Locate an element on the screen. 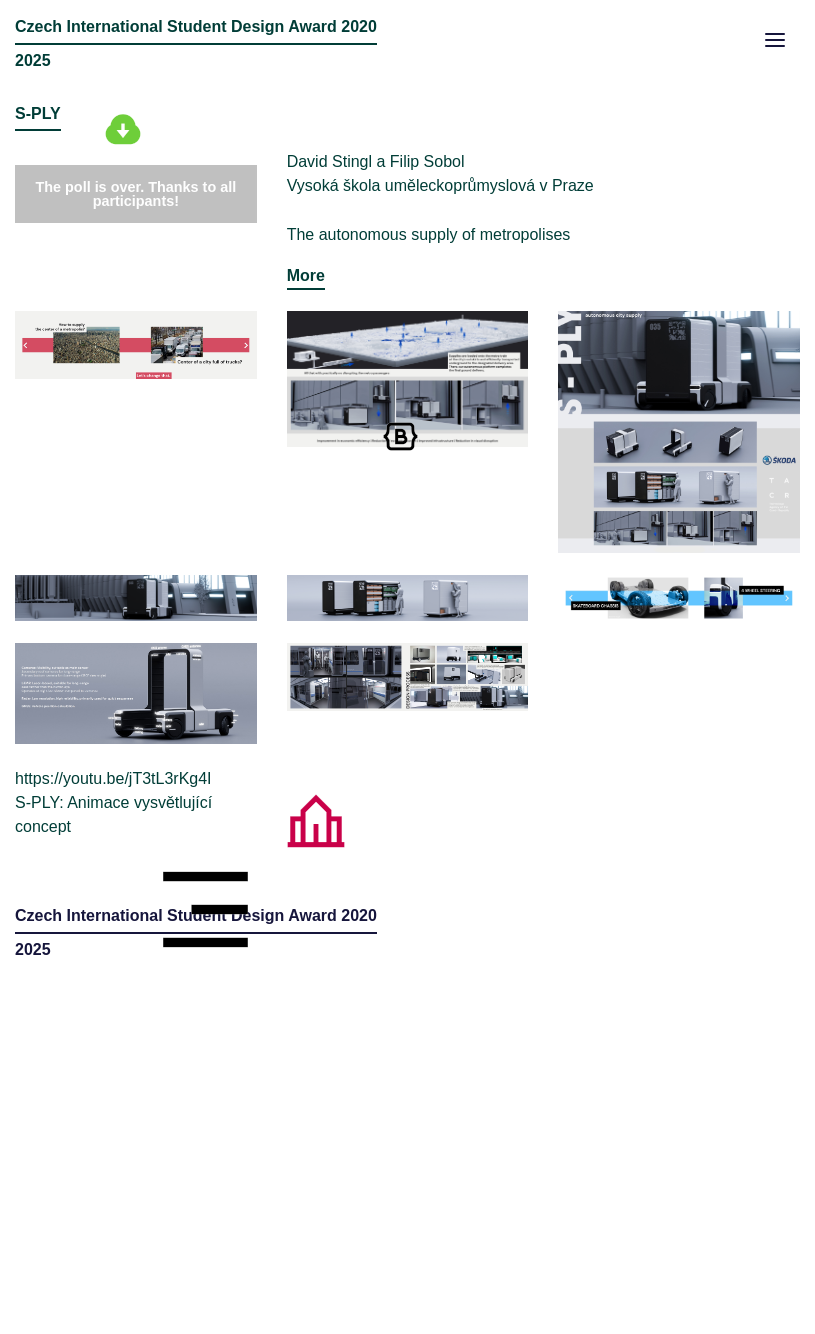 This screenshot has width=815, height=1334. bootstrap framework logo is located at coordinates (400, 436).